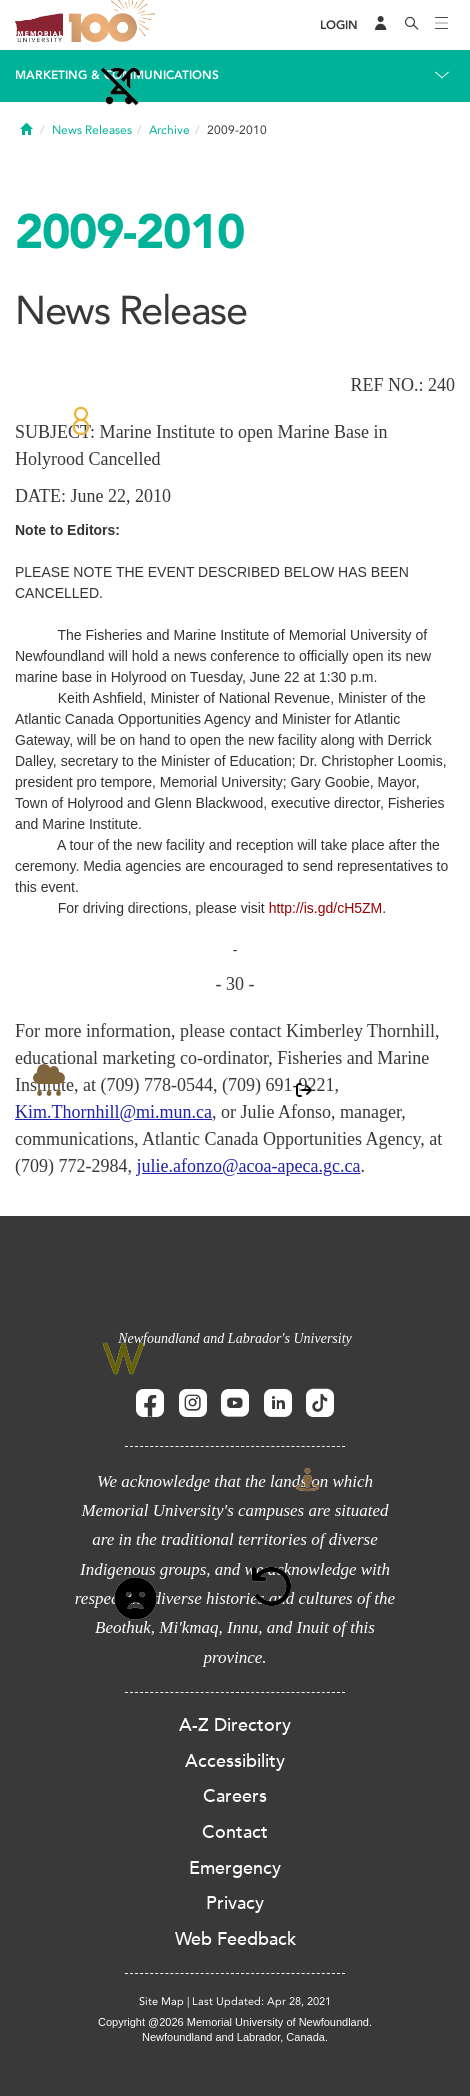 The width and height of the screenshot is (470, 2096). Describe the element at coordinates (123, 1358) in the screenshot. I see `represents the letter "w" in text or keyboard input` at that location.